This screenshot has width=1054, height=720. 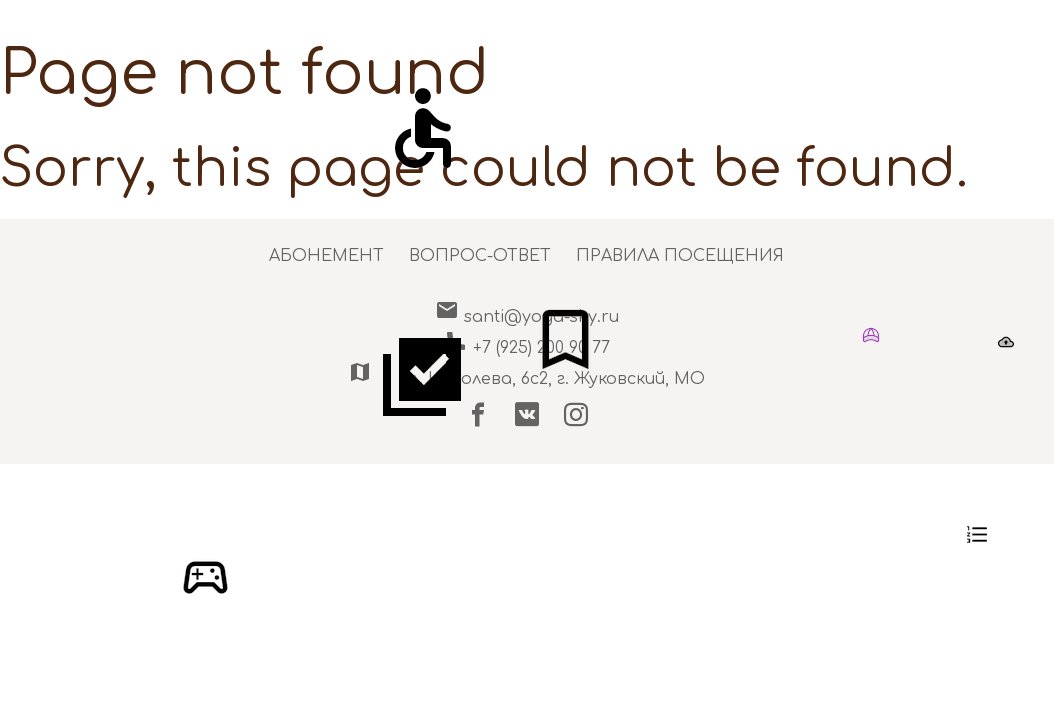 What do you see at coordinates (422, 377) in the screenshot?
I see `item successfully added to library` at bounding box center [422, 377].